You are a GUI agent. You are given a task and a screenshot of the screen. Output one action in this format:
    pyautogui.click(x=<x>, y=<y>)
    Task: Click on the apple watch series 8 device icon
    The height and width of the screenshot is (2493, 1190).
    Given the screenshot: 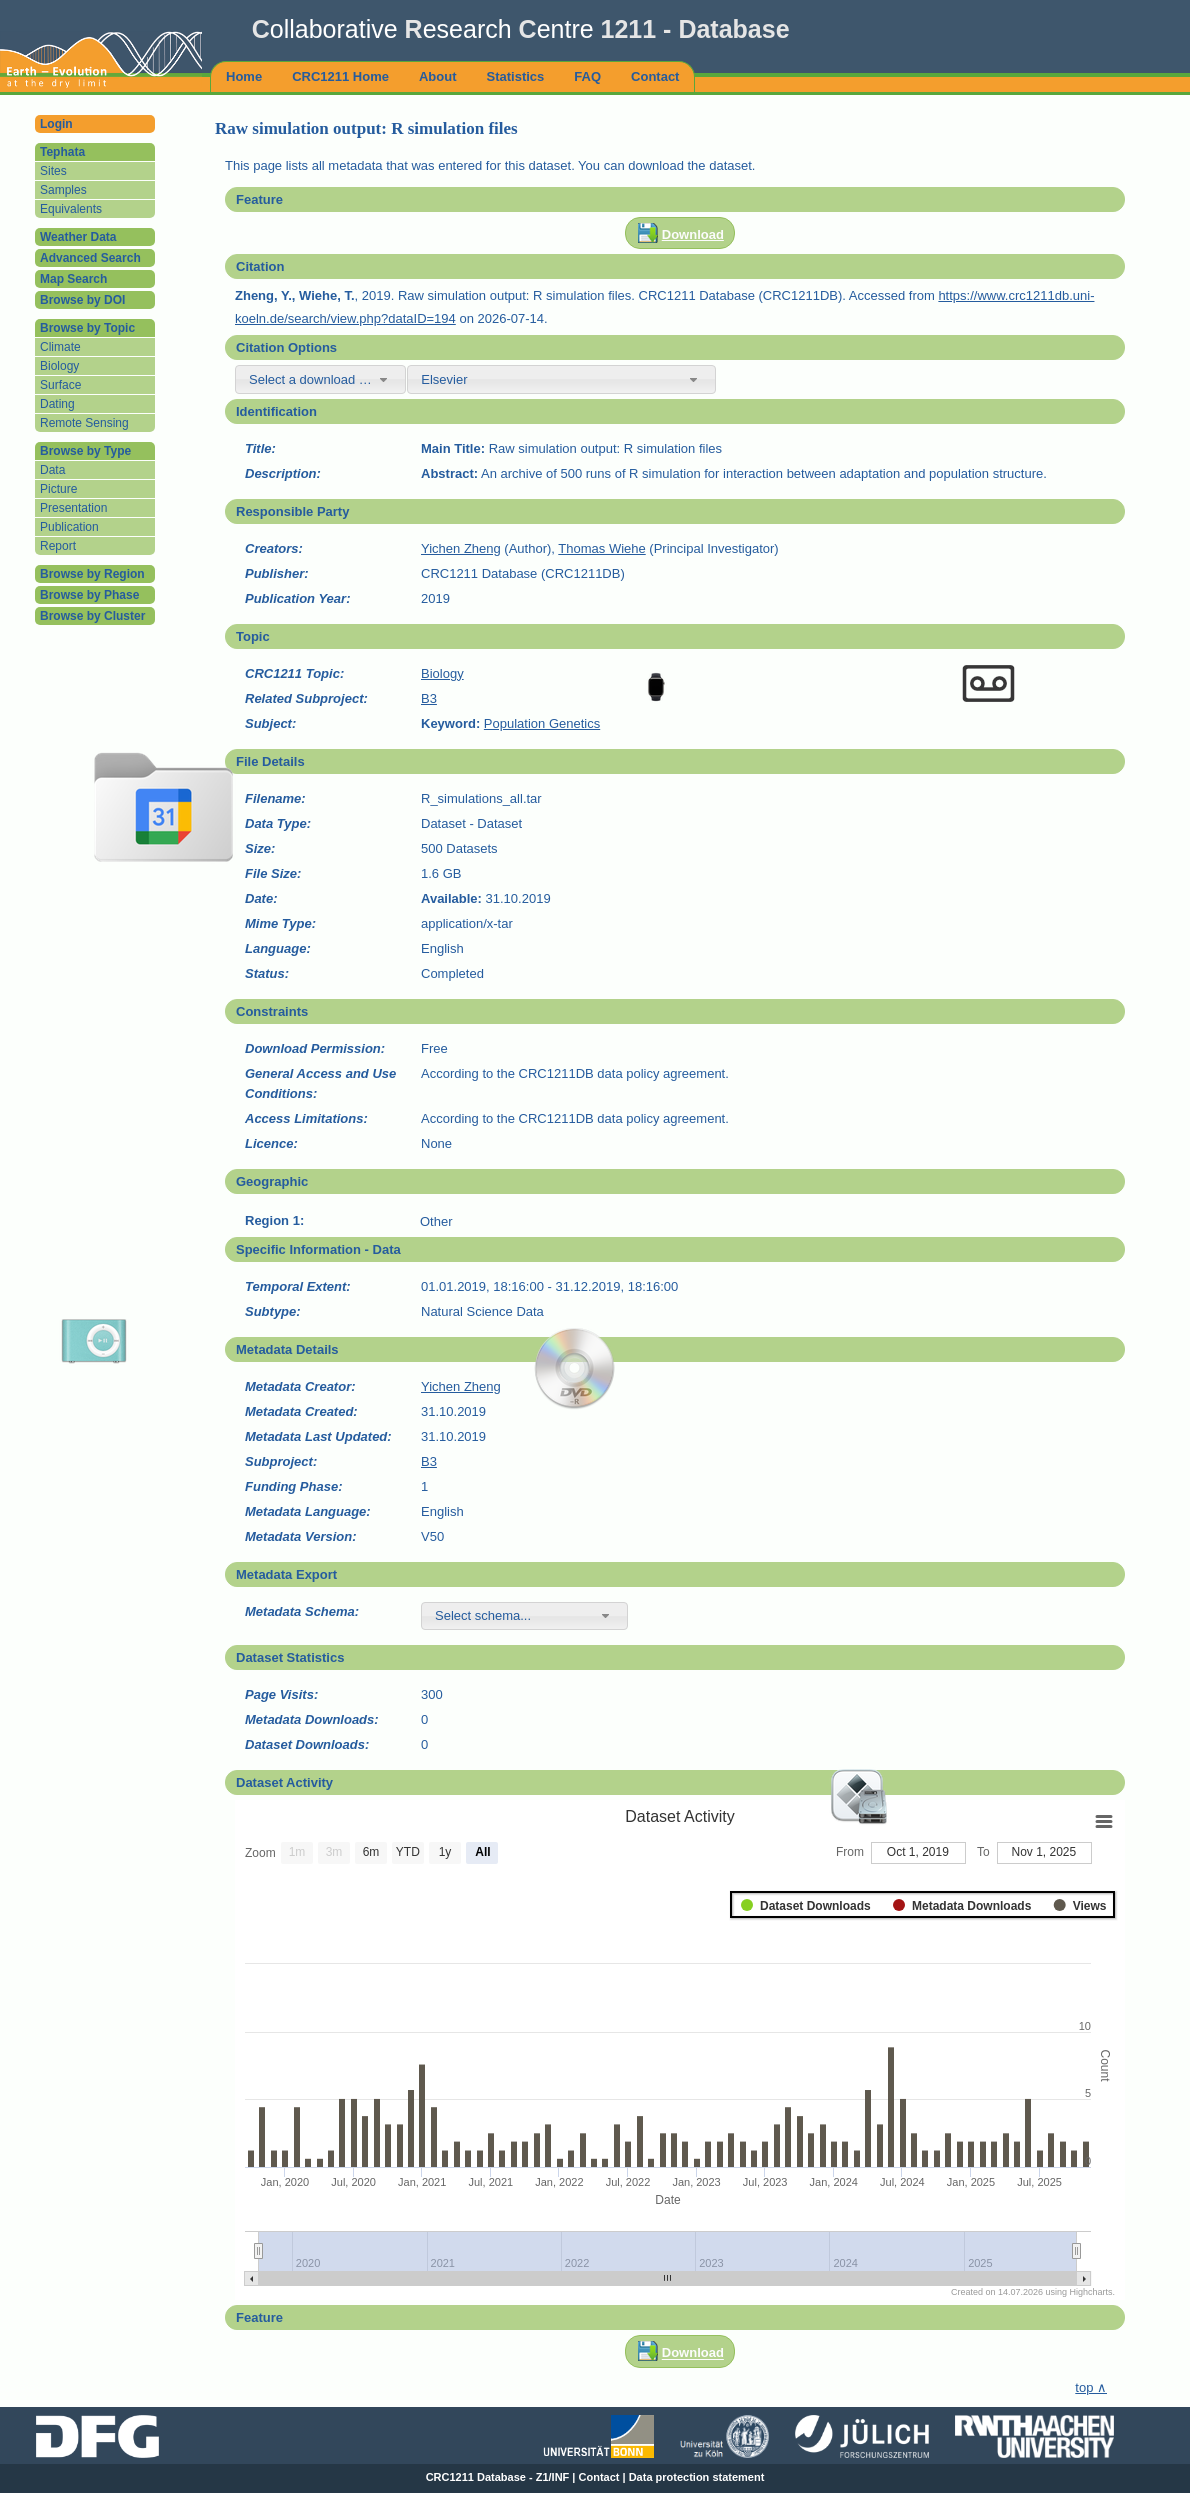 What is the action you would take?
    pyautogui.click(x=656, y=687)
    